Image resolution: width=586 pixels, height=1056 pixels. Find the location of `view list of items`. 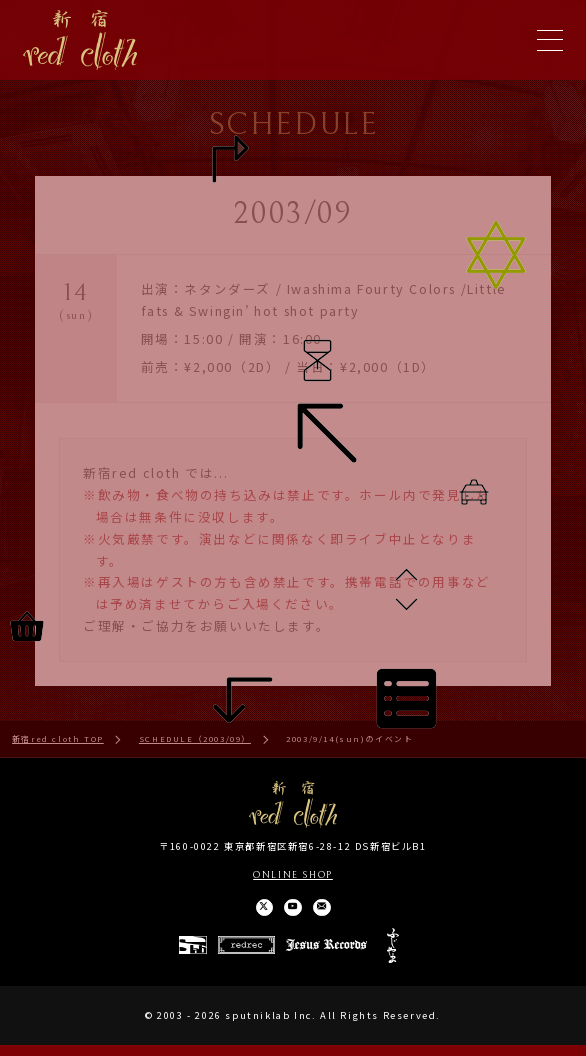

view list of items is located at coordinates (406, 698).